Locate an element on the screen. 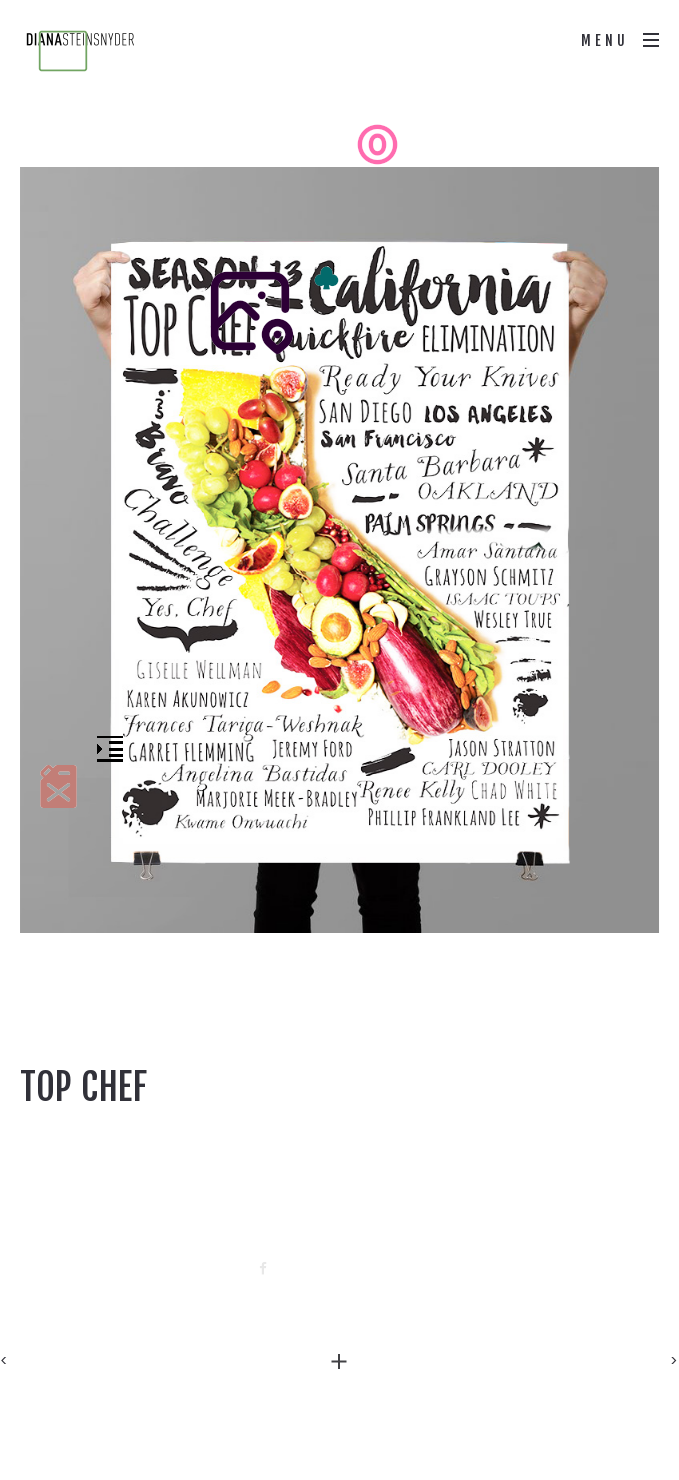 The height and width of the screenshot is (1480, 679). club suit symbol for card games is located at coordinates (326, 278).